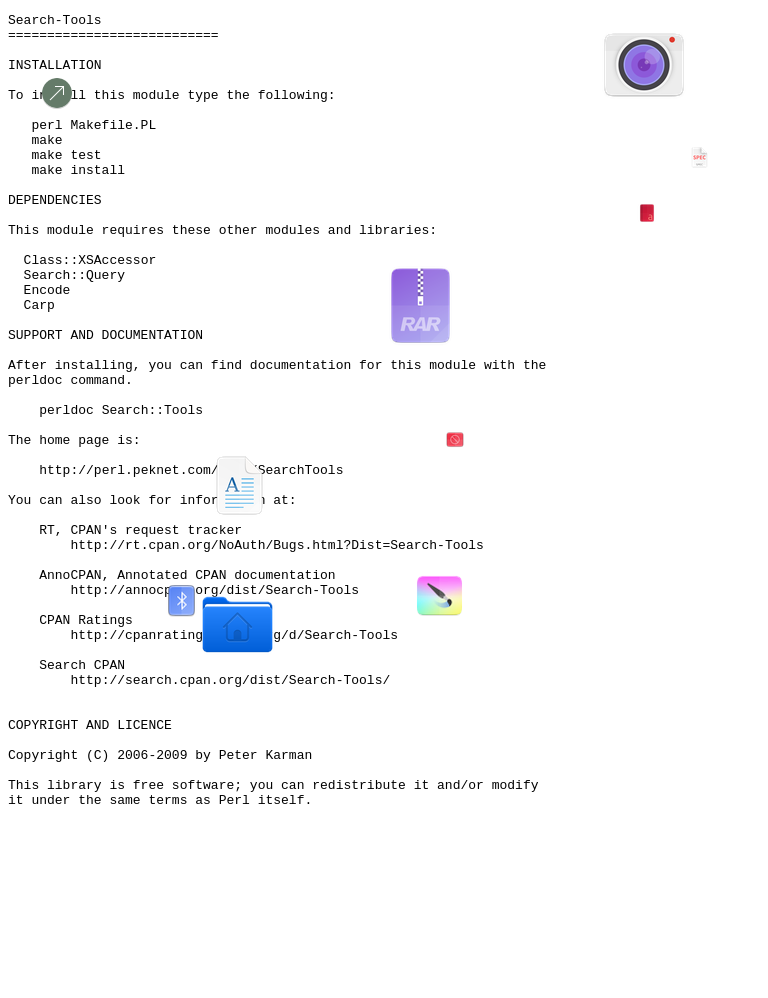 The height and width of the screenshot is (998, 768). Describe the element at coordinates (647, 213) in the screenshot. I see `open the dictionary app` at that location.